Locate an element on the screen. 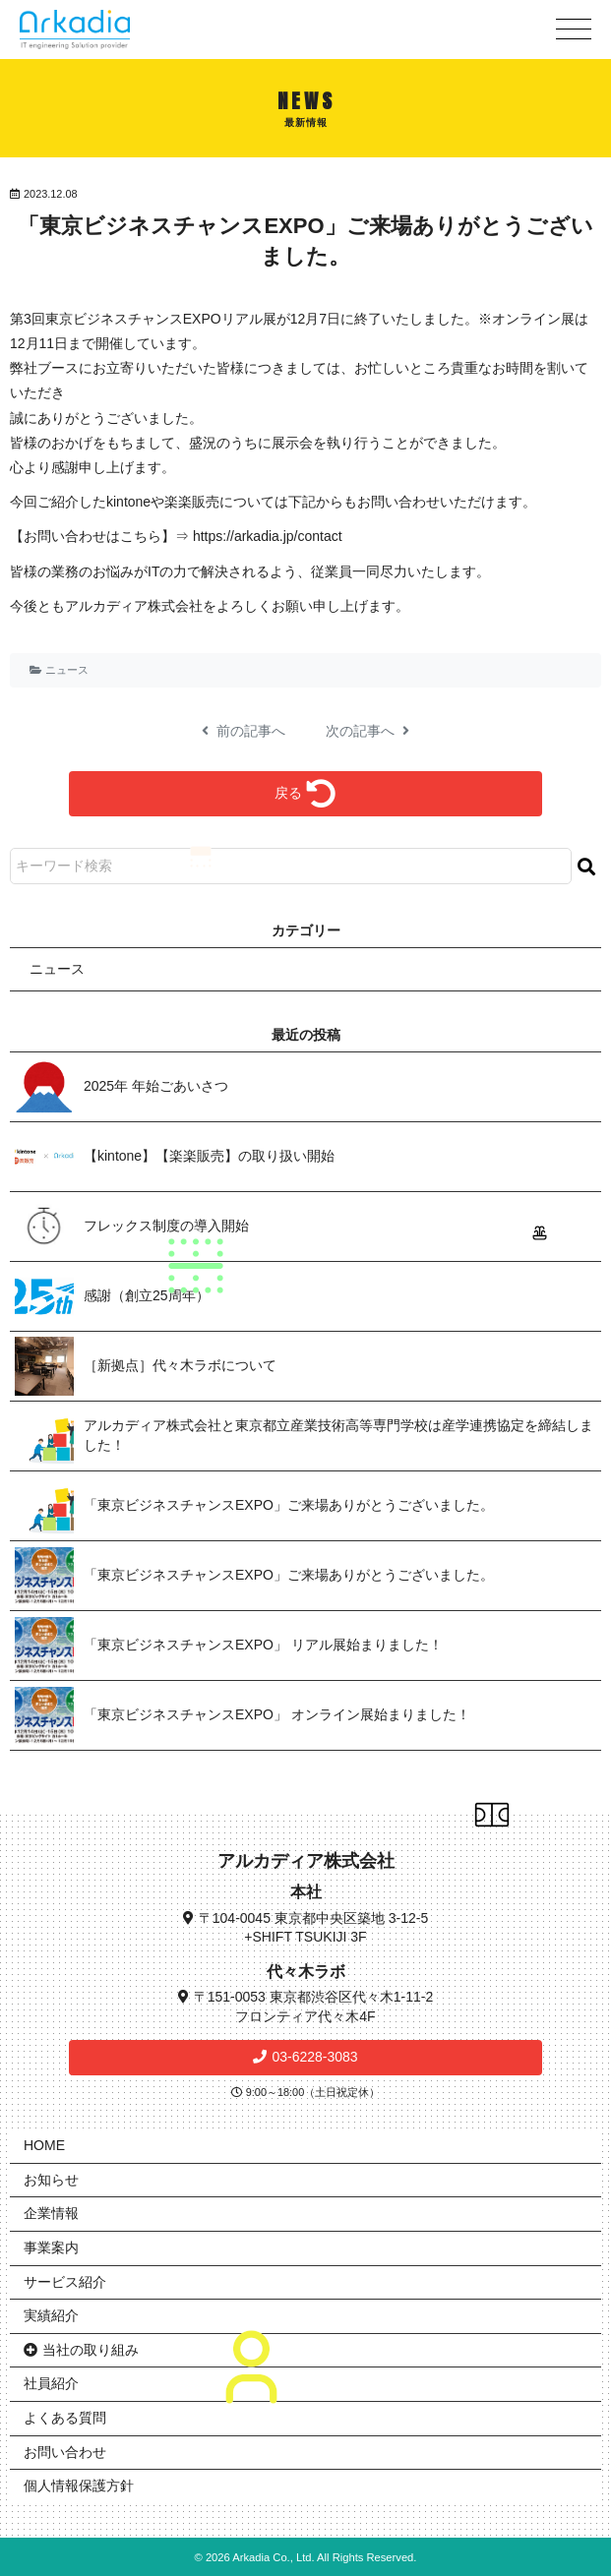 This screenshot has width=611, height=2576. apply horizontal border to selected cells is located at coordinates (196, 1266).